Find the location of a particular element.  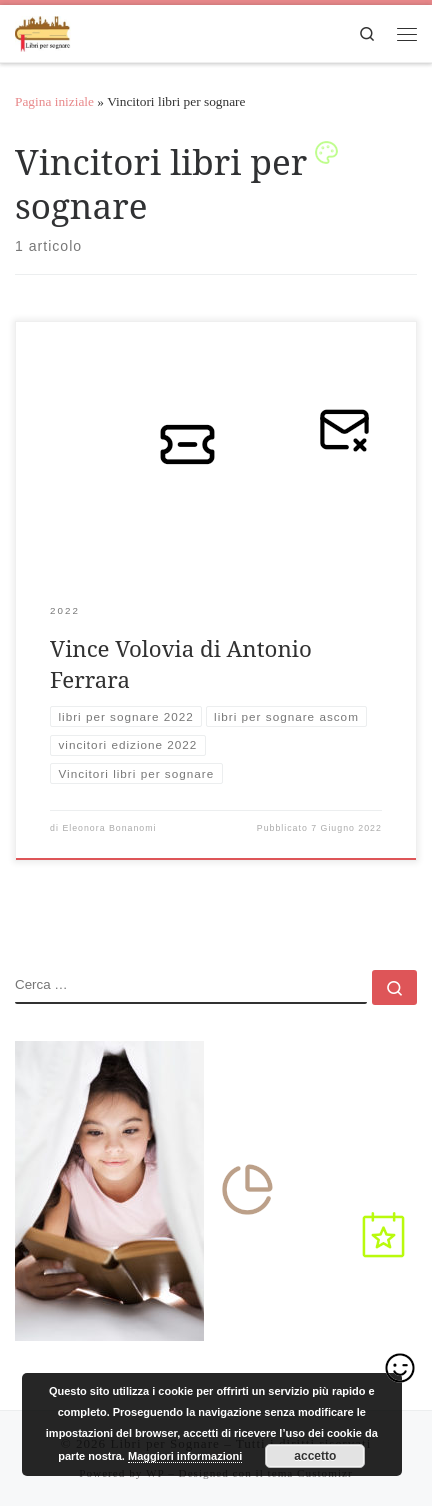

remove a ticket from your collection is located at coordinates (187, 444).